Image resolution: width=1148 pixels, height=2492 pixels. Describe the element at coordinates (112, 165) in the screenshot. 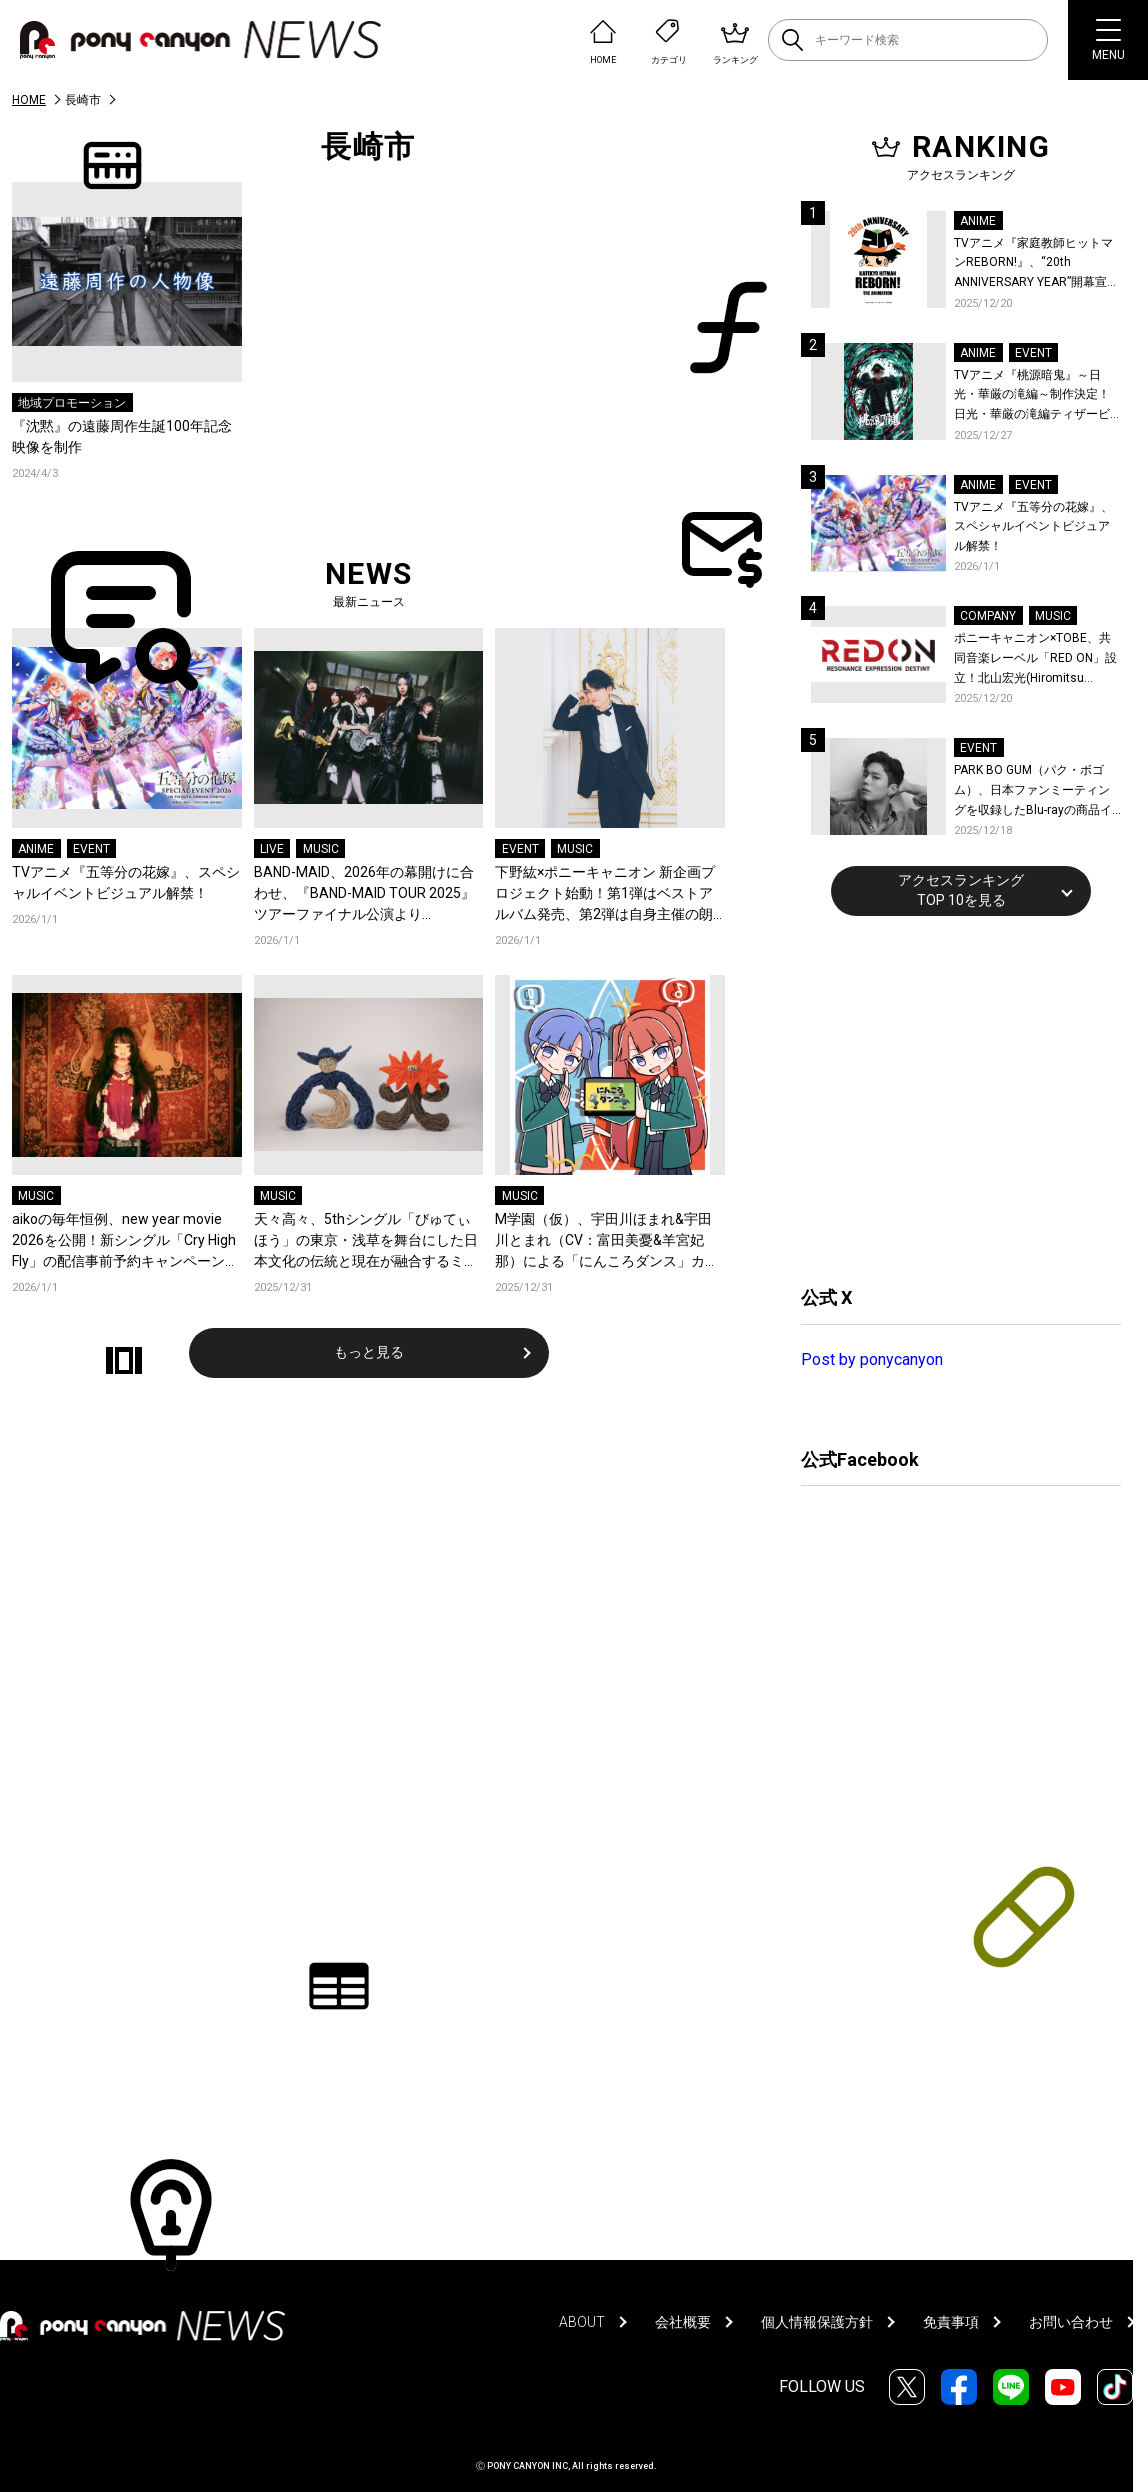

I see `open music keyboard or piano tool` at that location.